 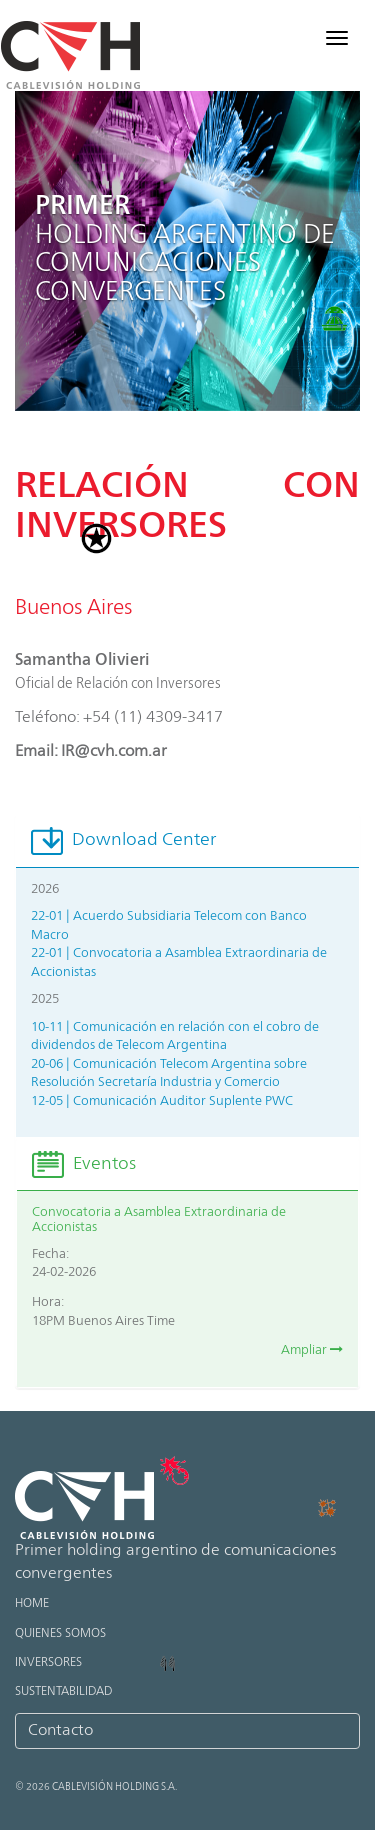 What do you see at coordinates (334, 318) in the screenshot?
I see `access kitchen or cooking tools` at bounding box center [334, 318].